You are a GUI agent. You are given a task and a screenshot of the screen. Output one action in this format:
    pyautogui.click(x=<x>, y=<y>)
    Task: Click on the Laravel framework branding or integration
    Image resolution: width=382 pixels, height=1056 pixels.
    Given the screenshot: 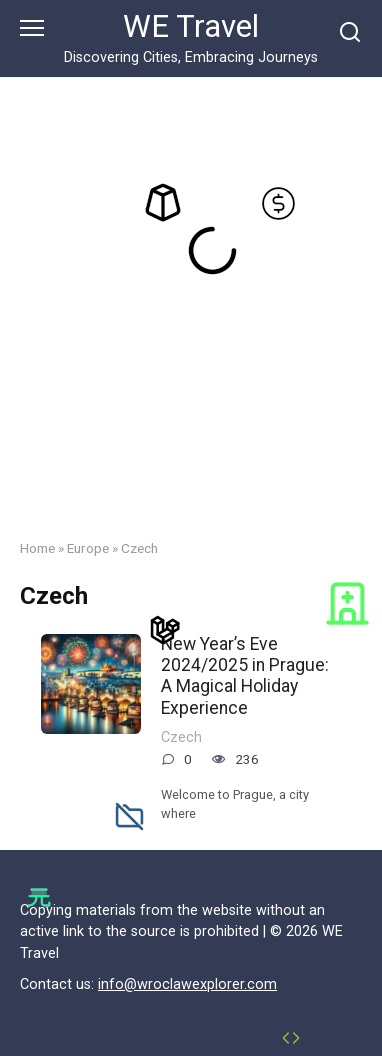 What is the action you would take?
    pyautogui.click(x=164, y=629)
    